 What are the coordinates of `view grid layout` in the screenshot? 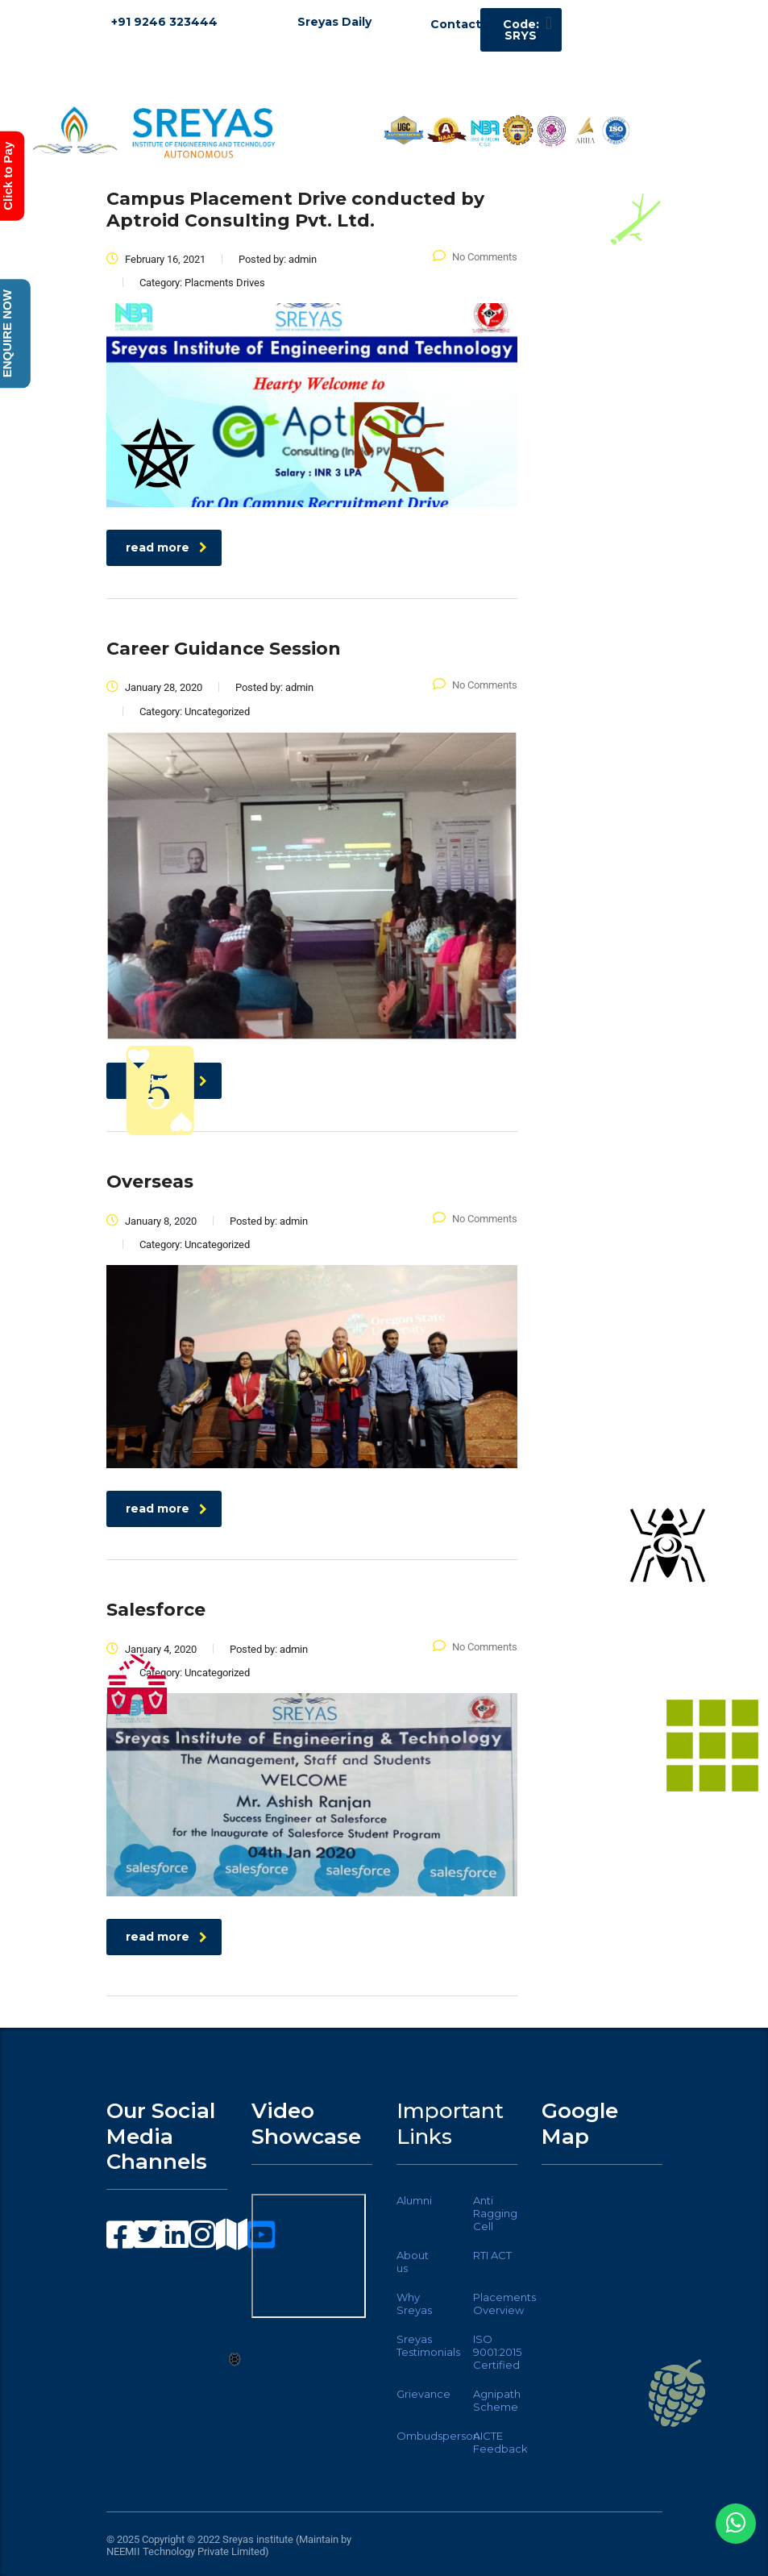 It's located at (712, 1746).